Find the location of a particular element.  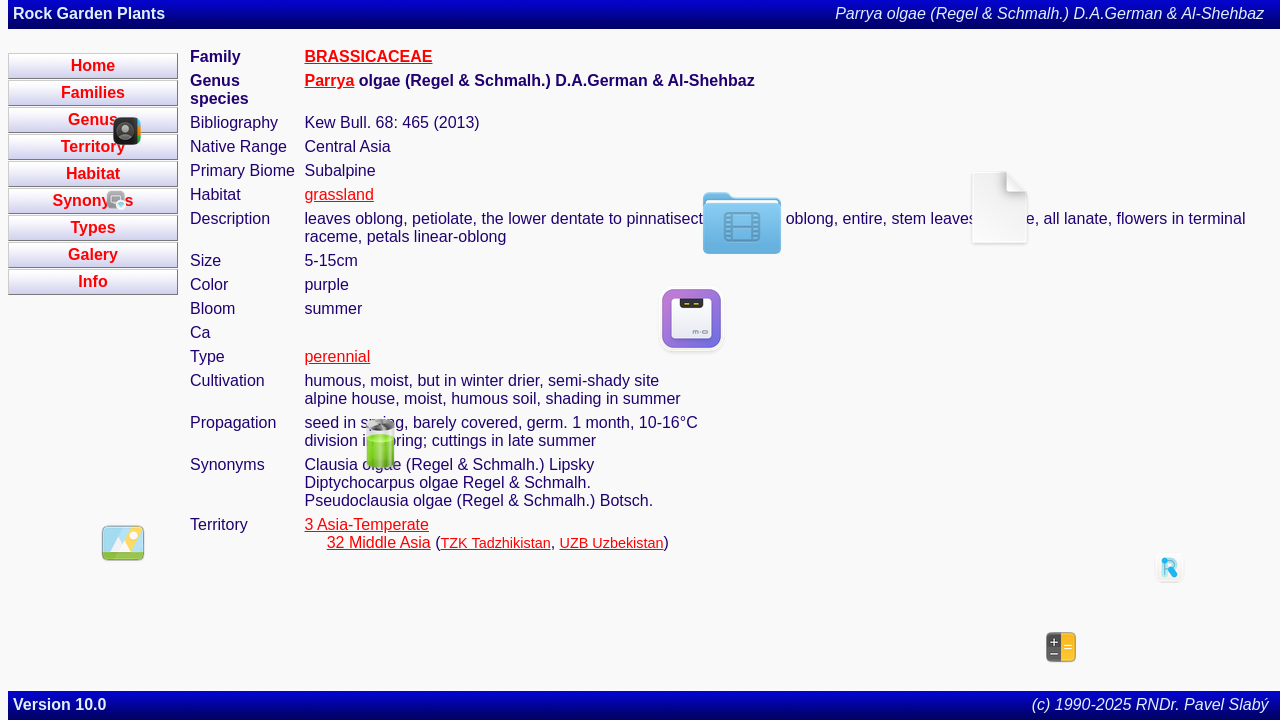

a blank or empty document file is located at coordinates (999, 208).